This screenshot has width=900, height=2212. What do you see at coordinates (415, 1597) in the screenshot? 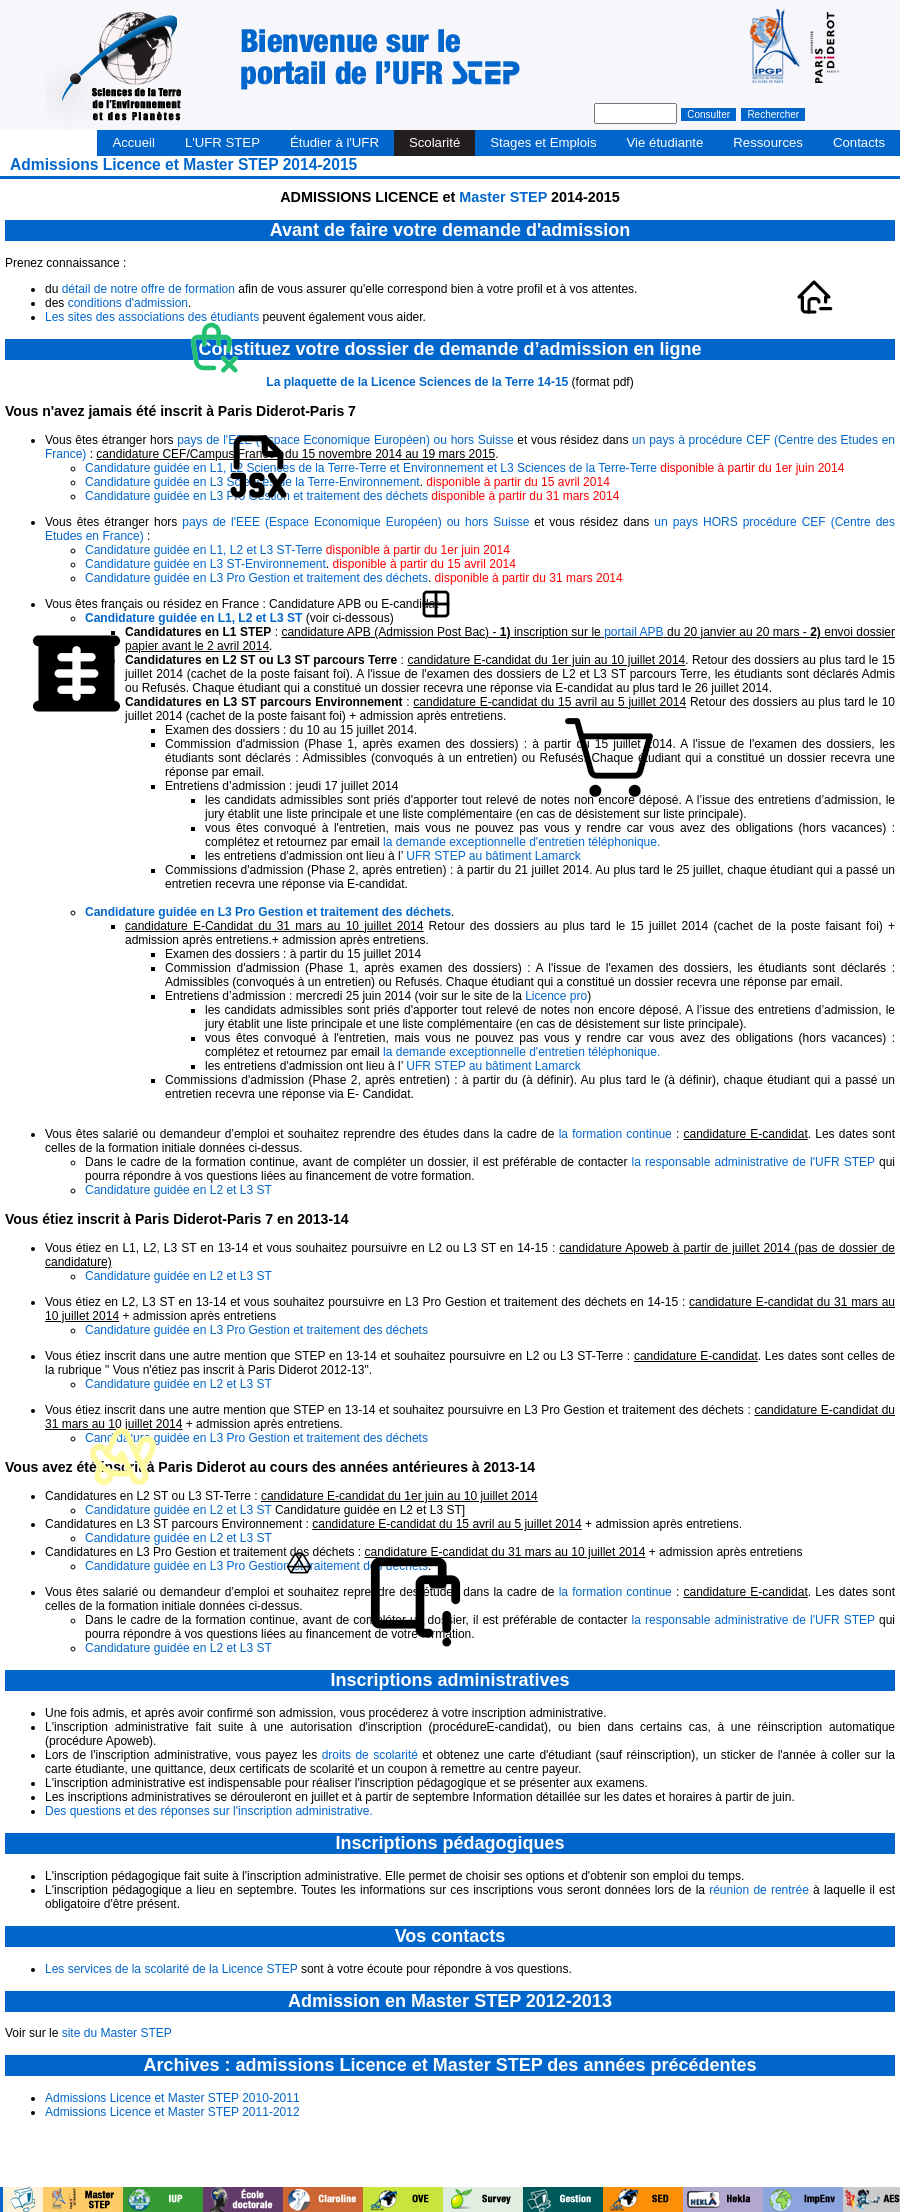
I see `device sync error or warning` at bounding box center [415, 1597].